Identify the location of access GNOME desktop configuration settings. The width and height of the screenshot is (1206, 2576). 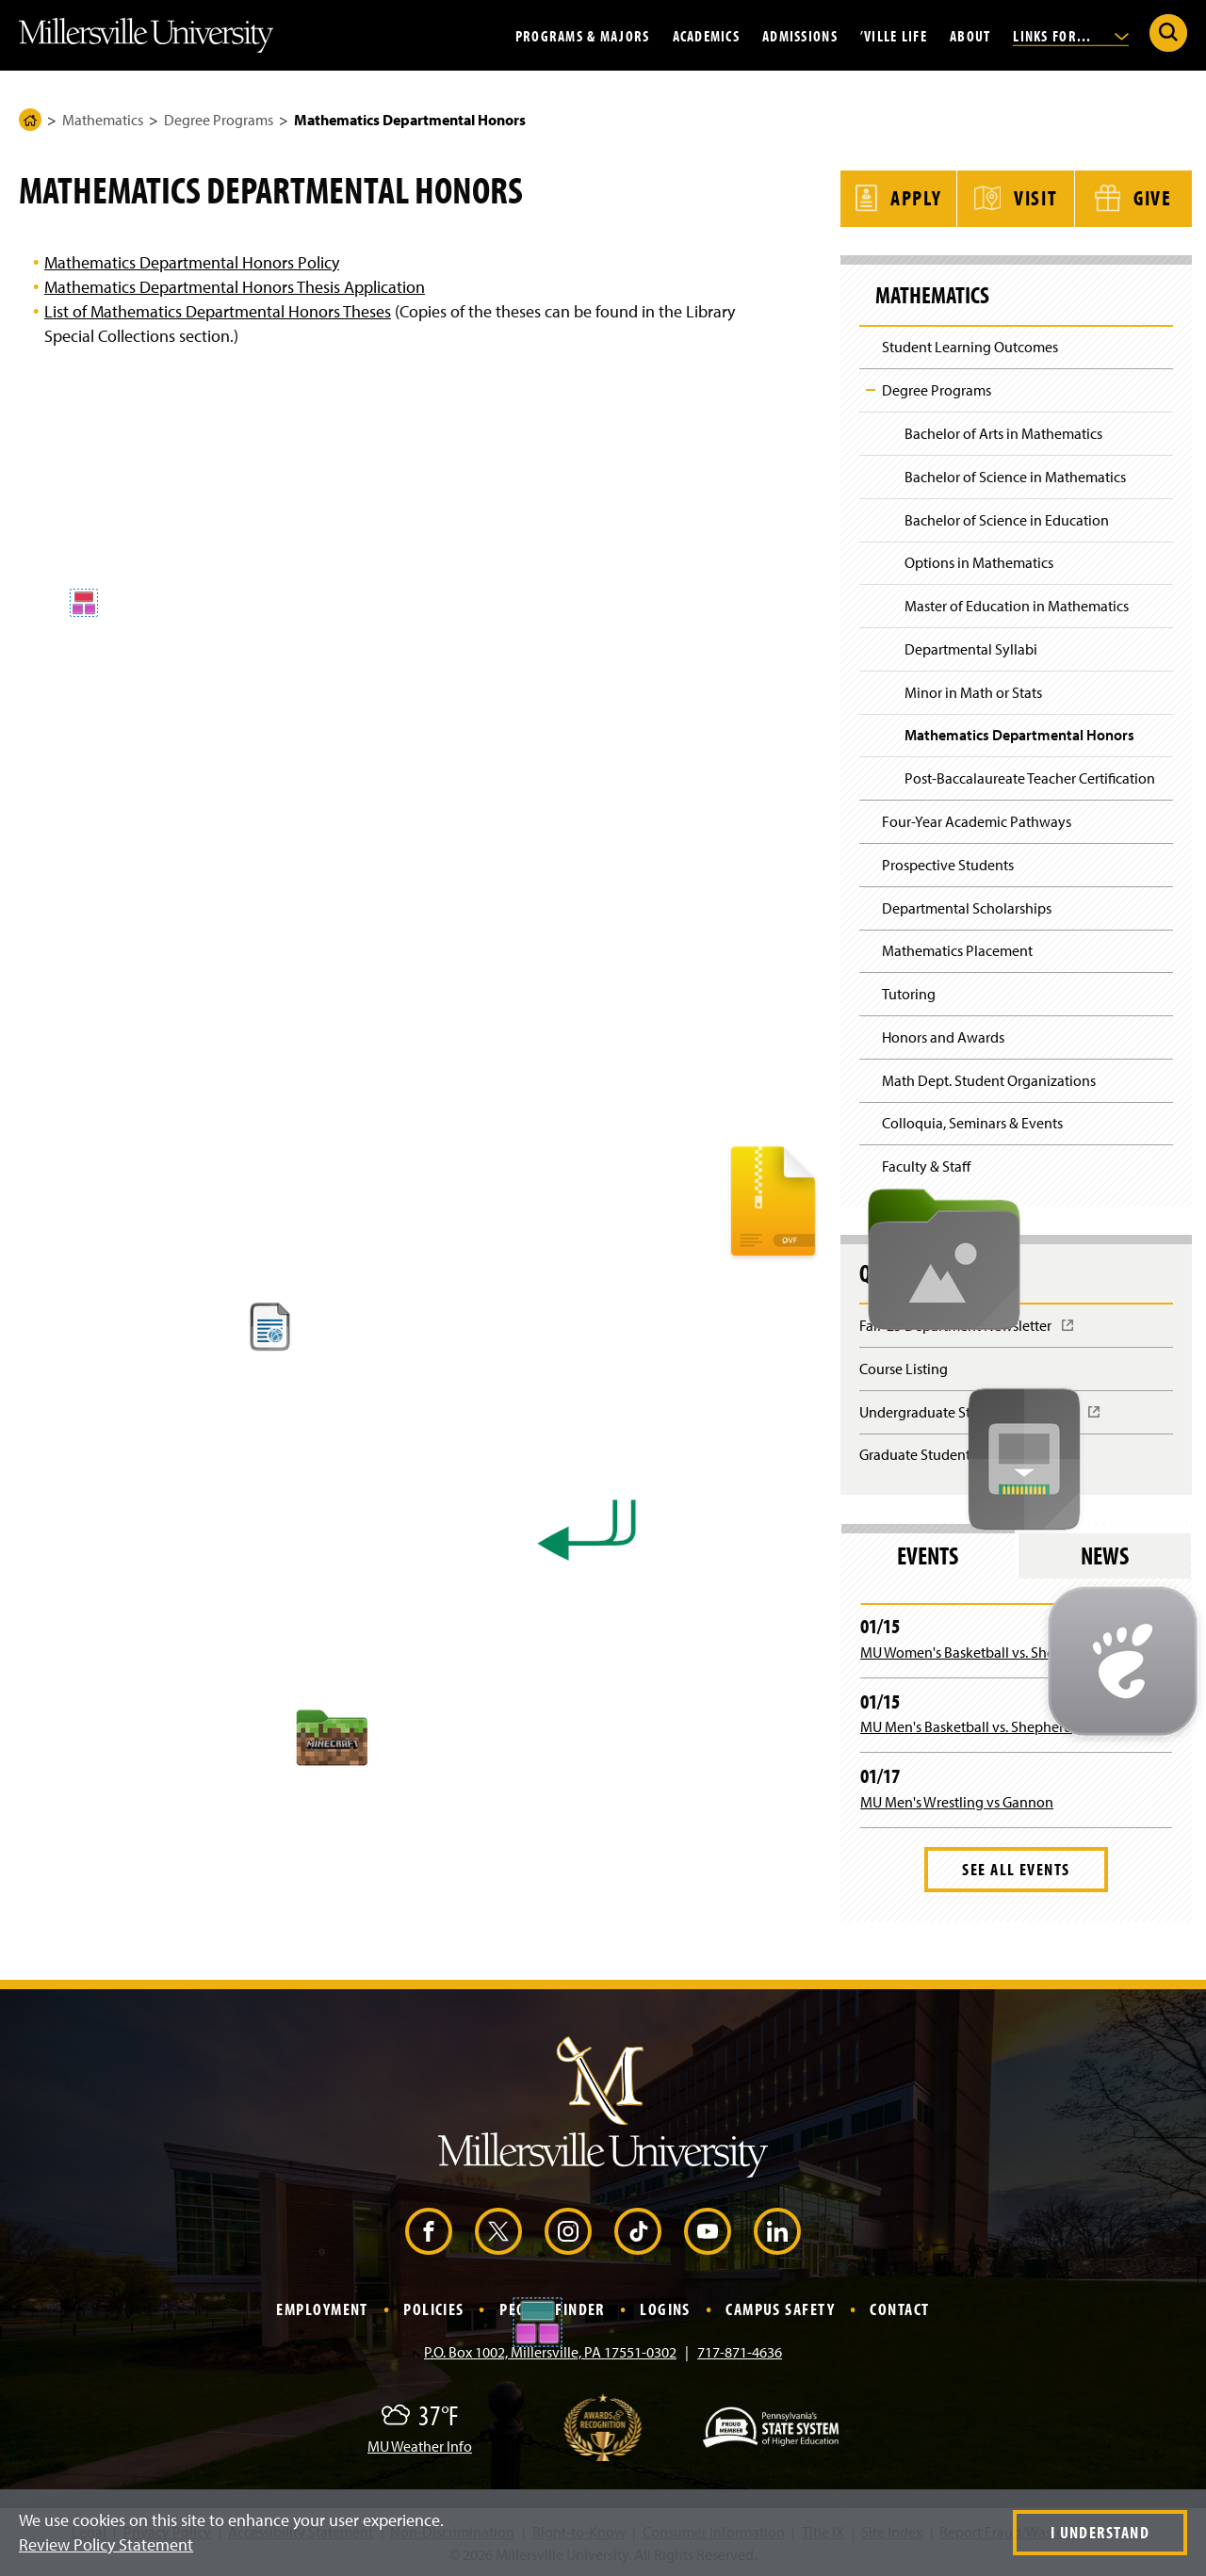
(1122, 1663).